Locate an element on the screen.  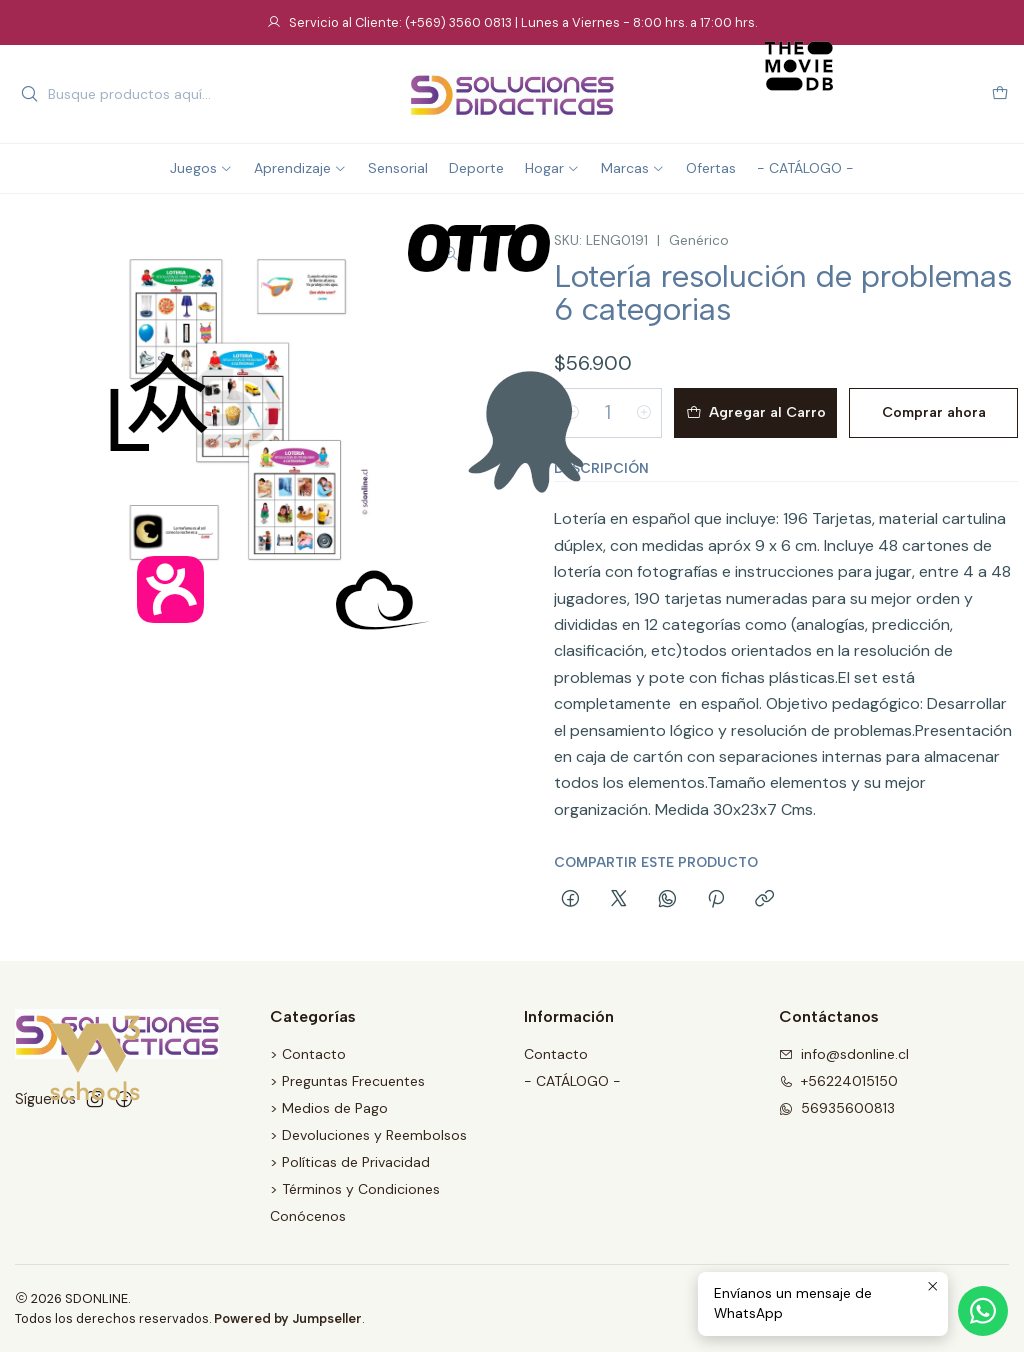
visit W3Schools website is located at coordinates (95, 1058).